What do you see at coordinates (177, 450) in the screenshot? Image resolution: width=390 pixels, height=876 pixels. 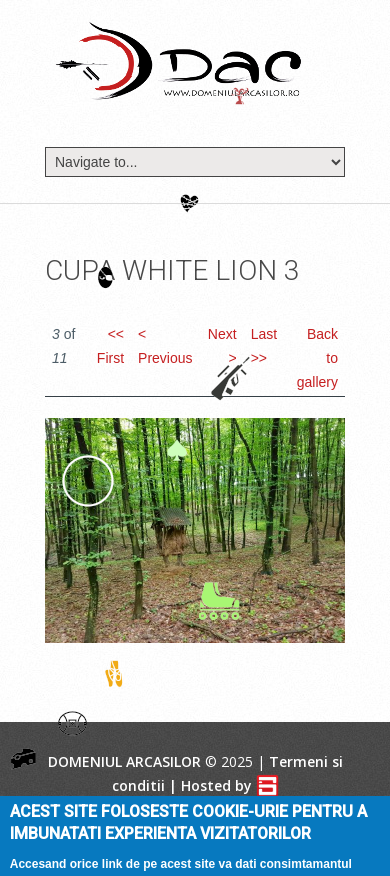 I see `spades suit symbol in a card game` at bounding box center [177, 450].